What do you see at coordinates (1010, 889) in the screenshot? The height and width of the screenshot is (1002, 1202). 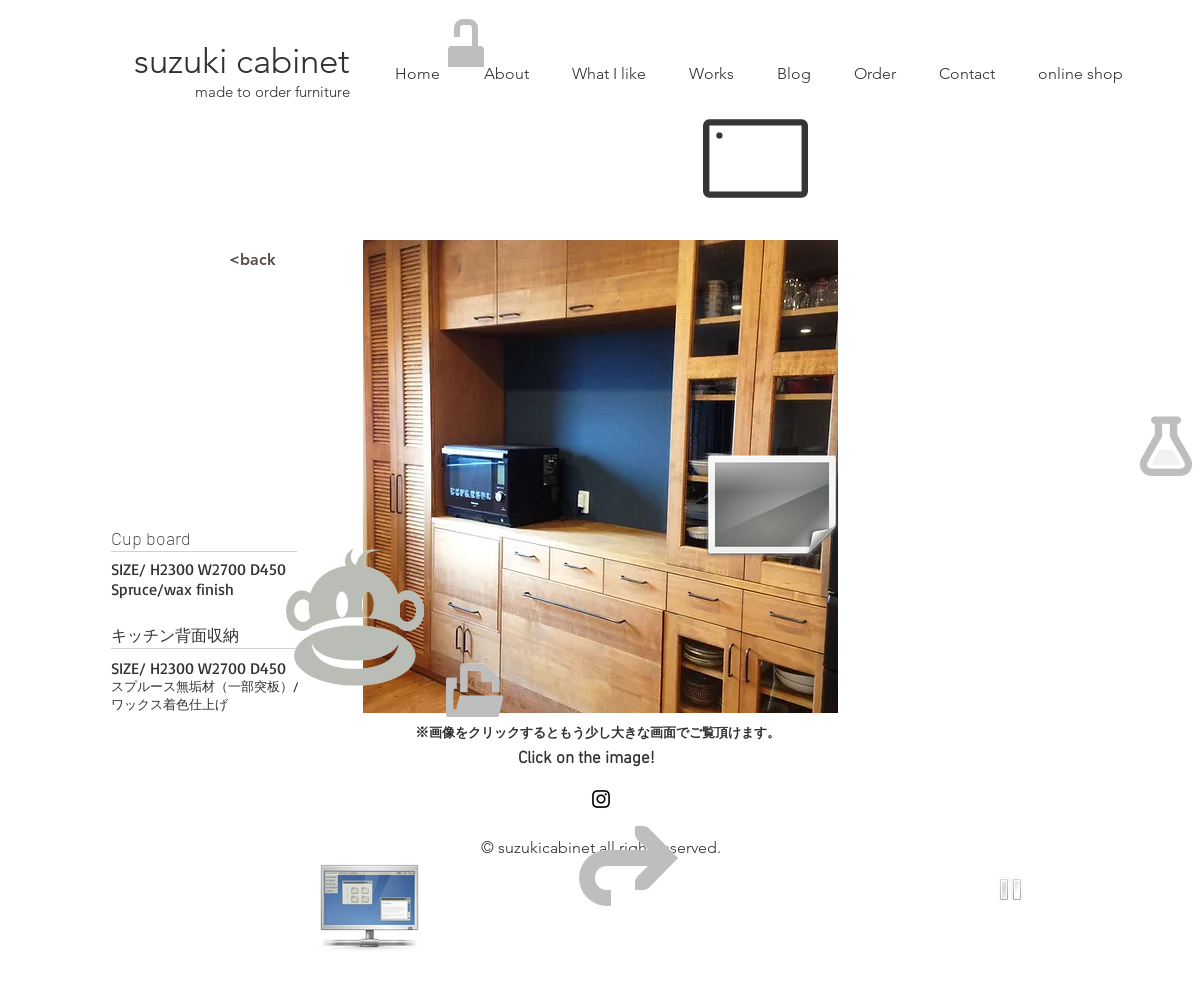 I see `pause media playback` at bounding box center [1010, 889].